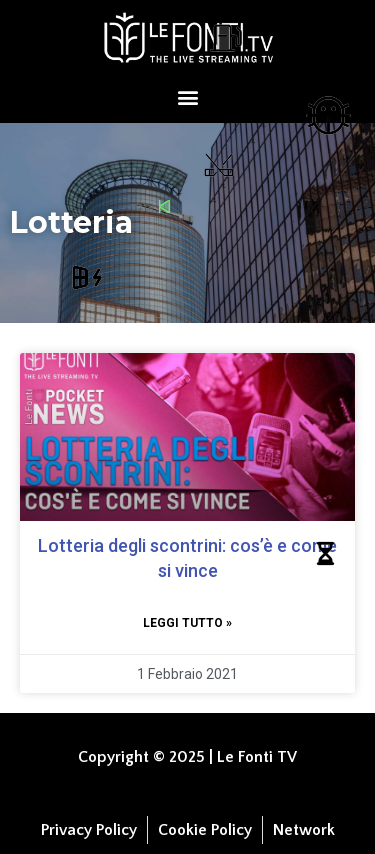 The height and width of the screenshot is (854, 375). What do you see at coordinates (328, 115) in the screenshot?
I see `report a bug or issue` at bounding box center [328, 115].